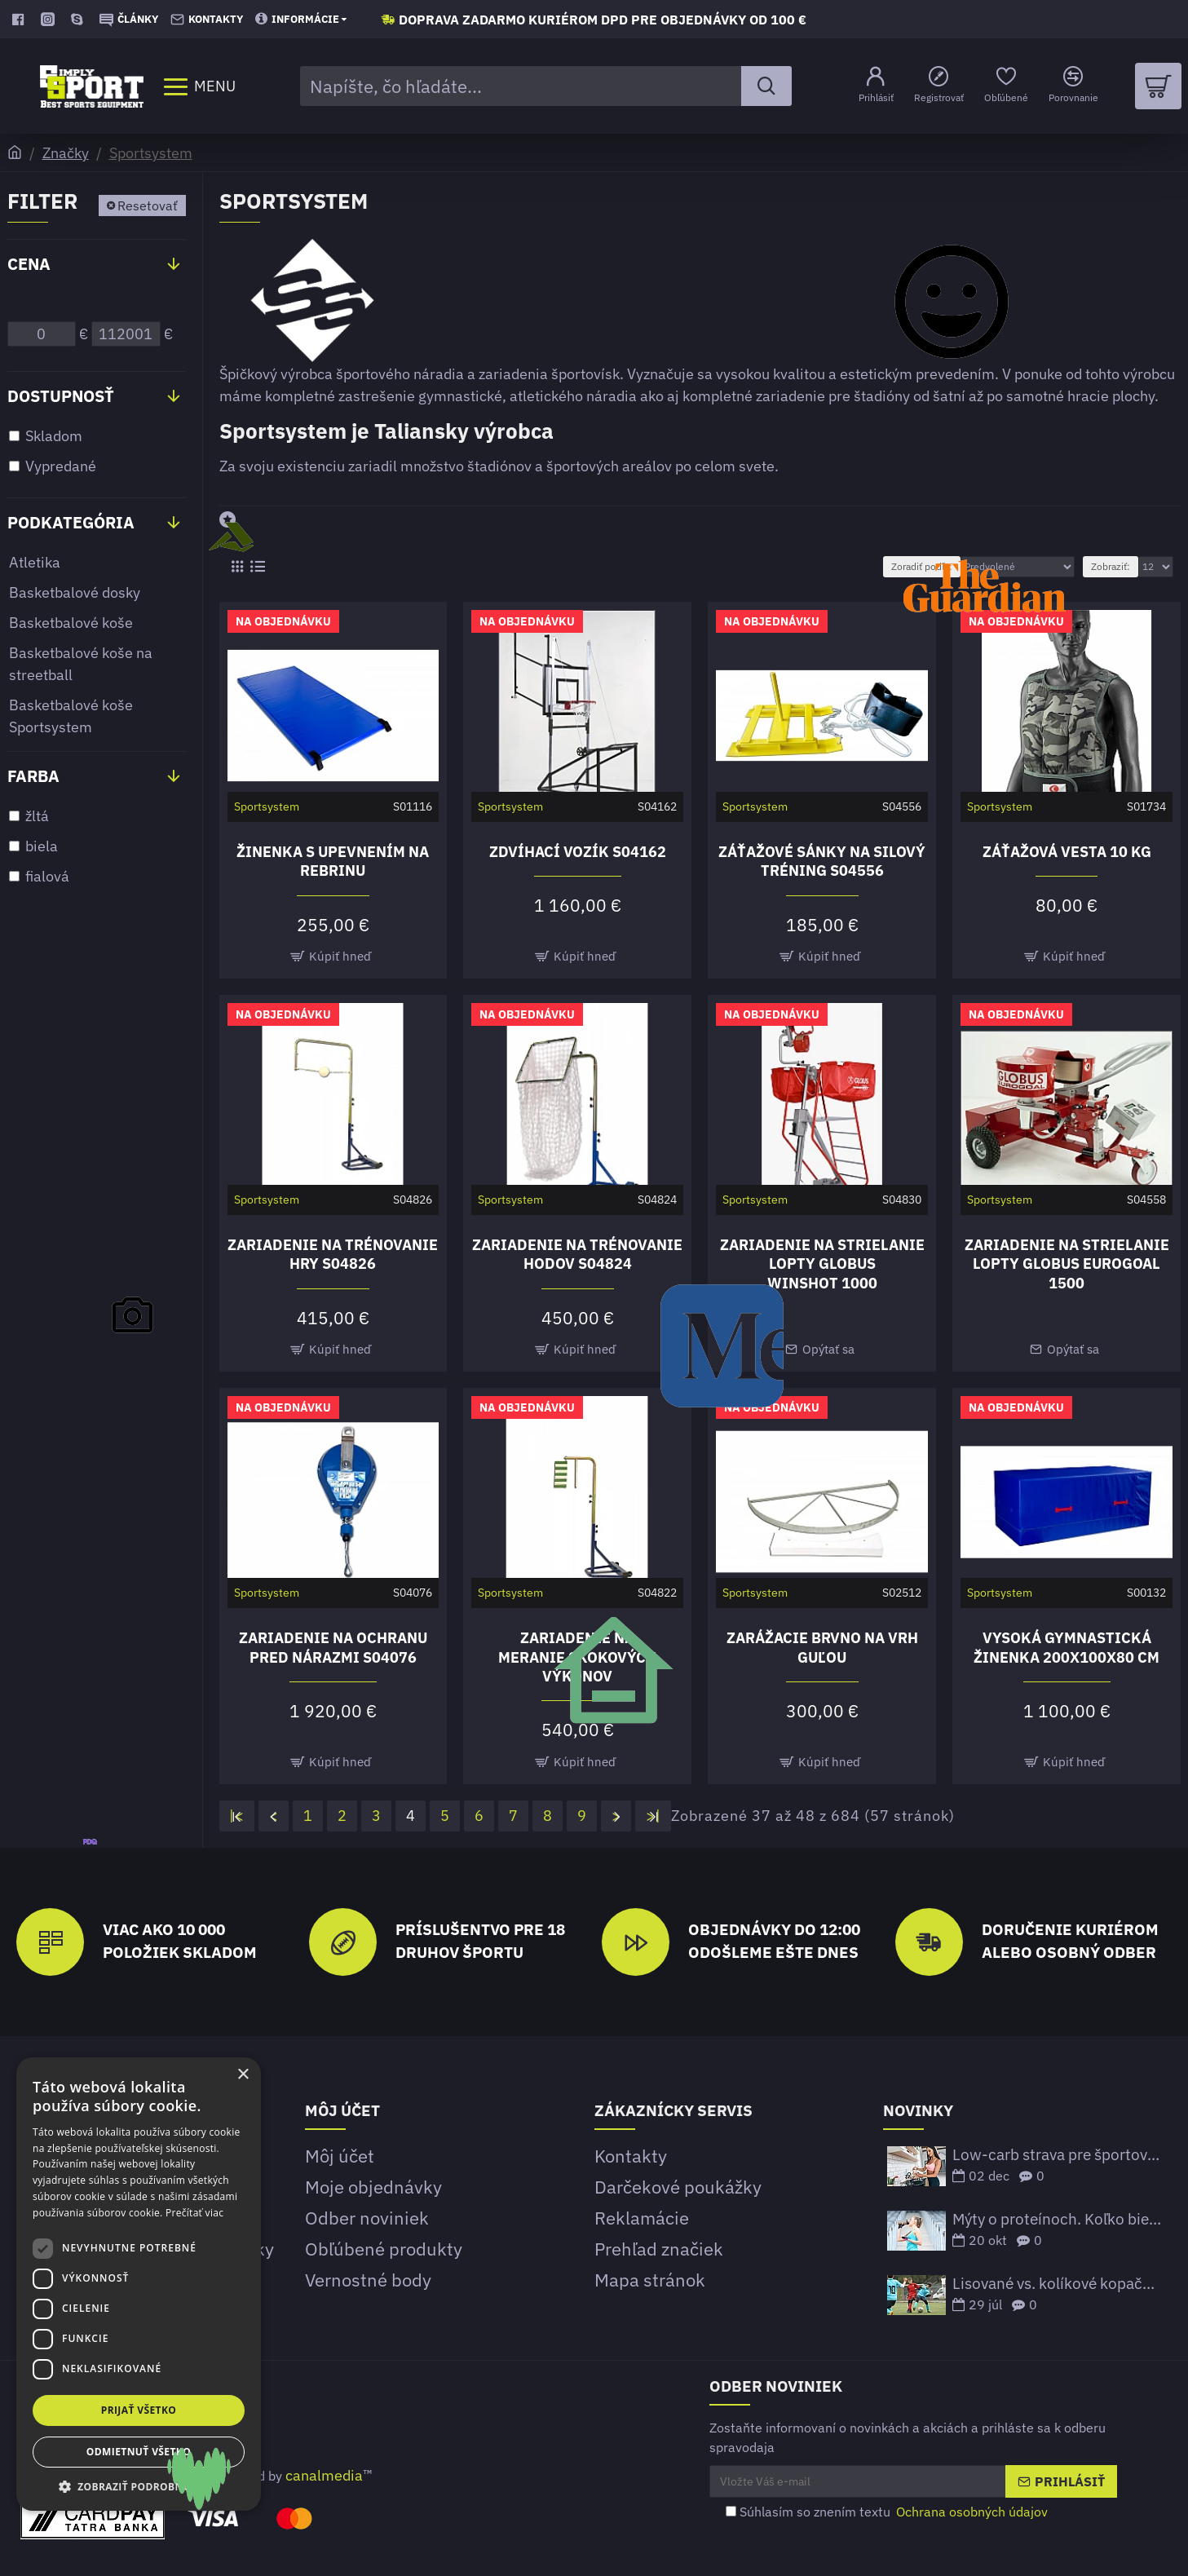  What do you see at coordinates (952, 302) in the screenshot?
I see `react with a happy expression` at bounding box center [952, 302].